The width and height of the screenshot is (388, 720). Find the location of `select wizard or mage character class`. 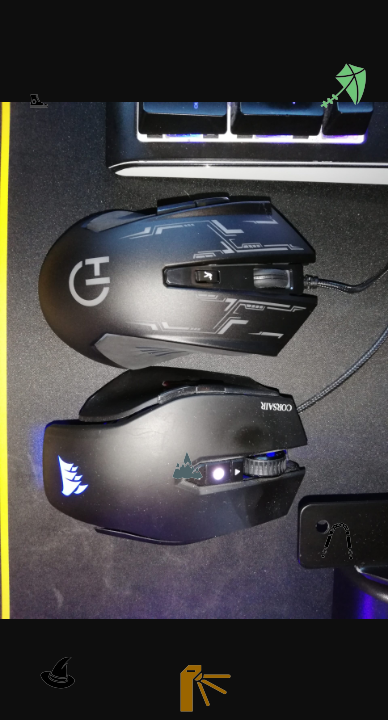

select wizard or mage character class is located at coordinates (57, 672).